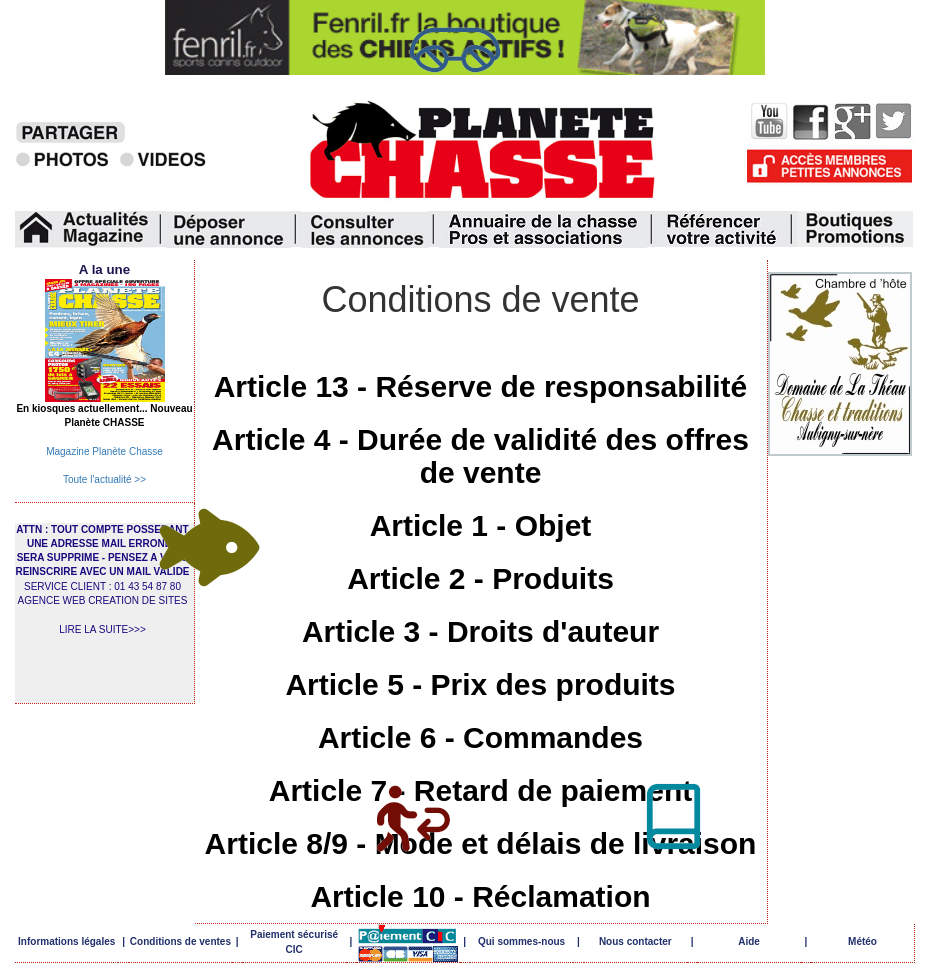  I want to click on indicates seafood or fish-related content, so click(209, 547).